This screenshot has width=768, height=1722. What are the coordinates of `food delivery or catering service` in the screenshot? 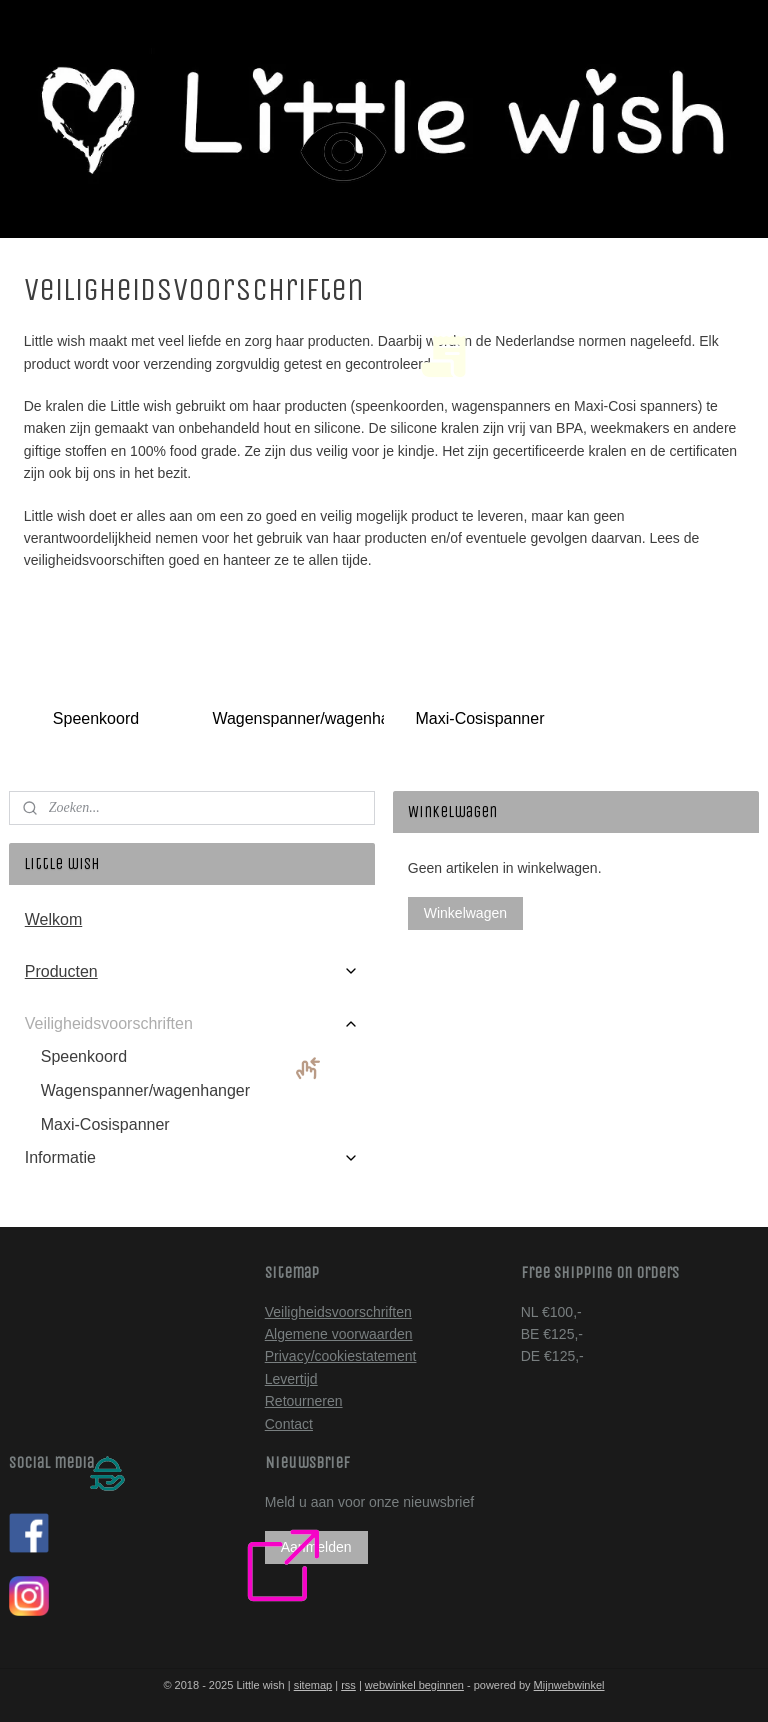 It's located at (107, 1473).